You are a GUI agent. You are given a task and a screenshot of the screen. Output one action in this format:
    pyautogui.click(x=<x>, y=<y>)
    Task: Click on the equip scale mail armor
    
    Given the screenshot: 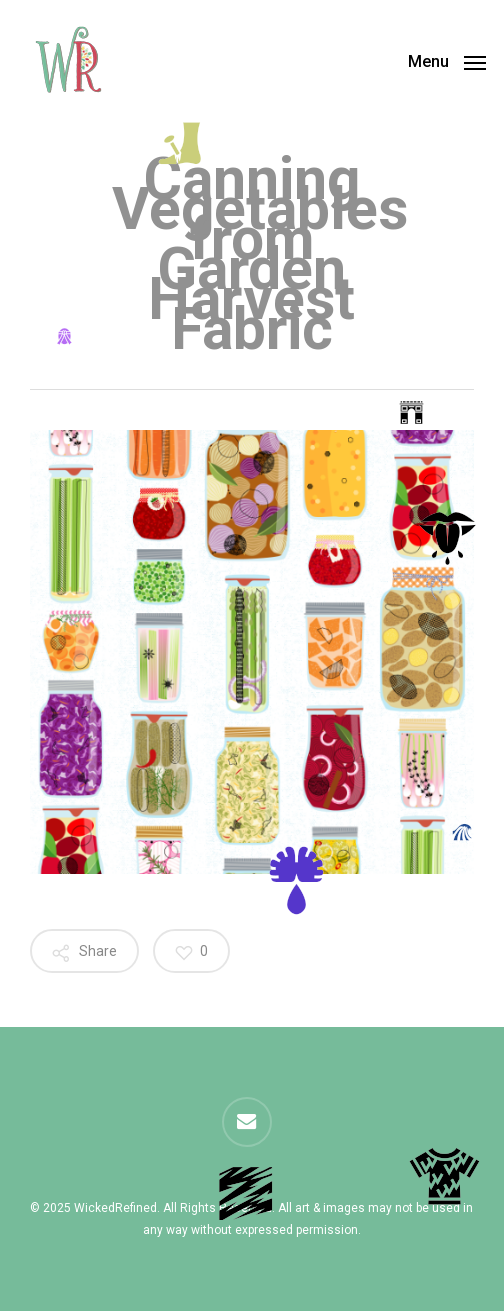 What is the action you would take?
    pyautogui.click(x=444, y=1176)
    